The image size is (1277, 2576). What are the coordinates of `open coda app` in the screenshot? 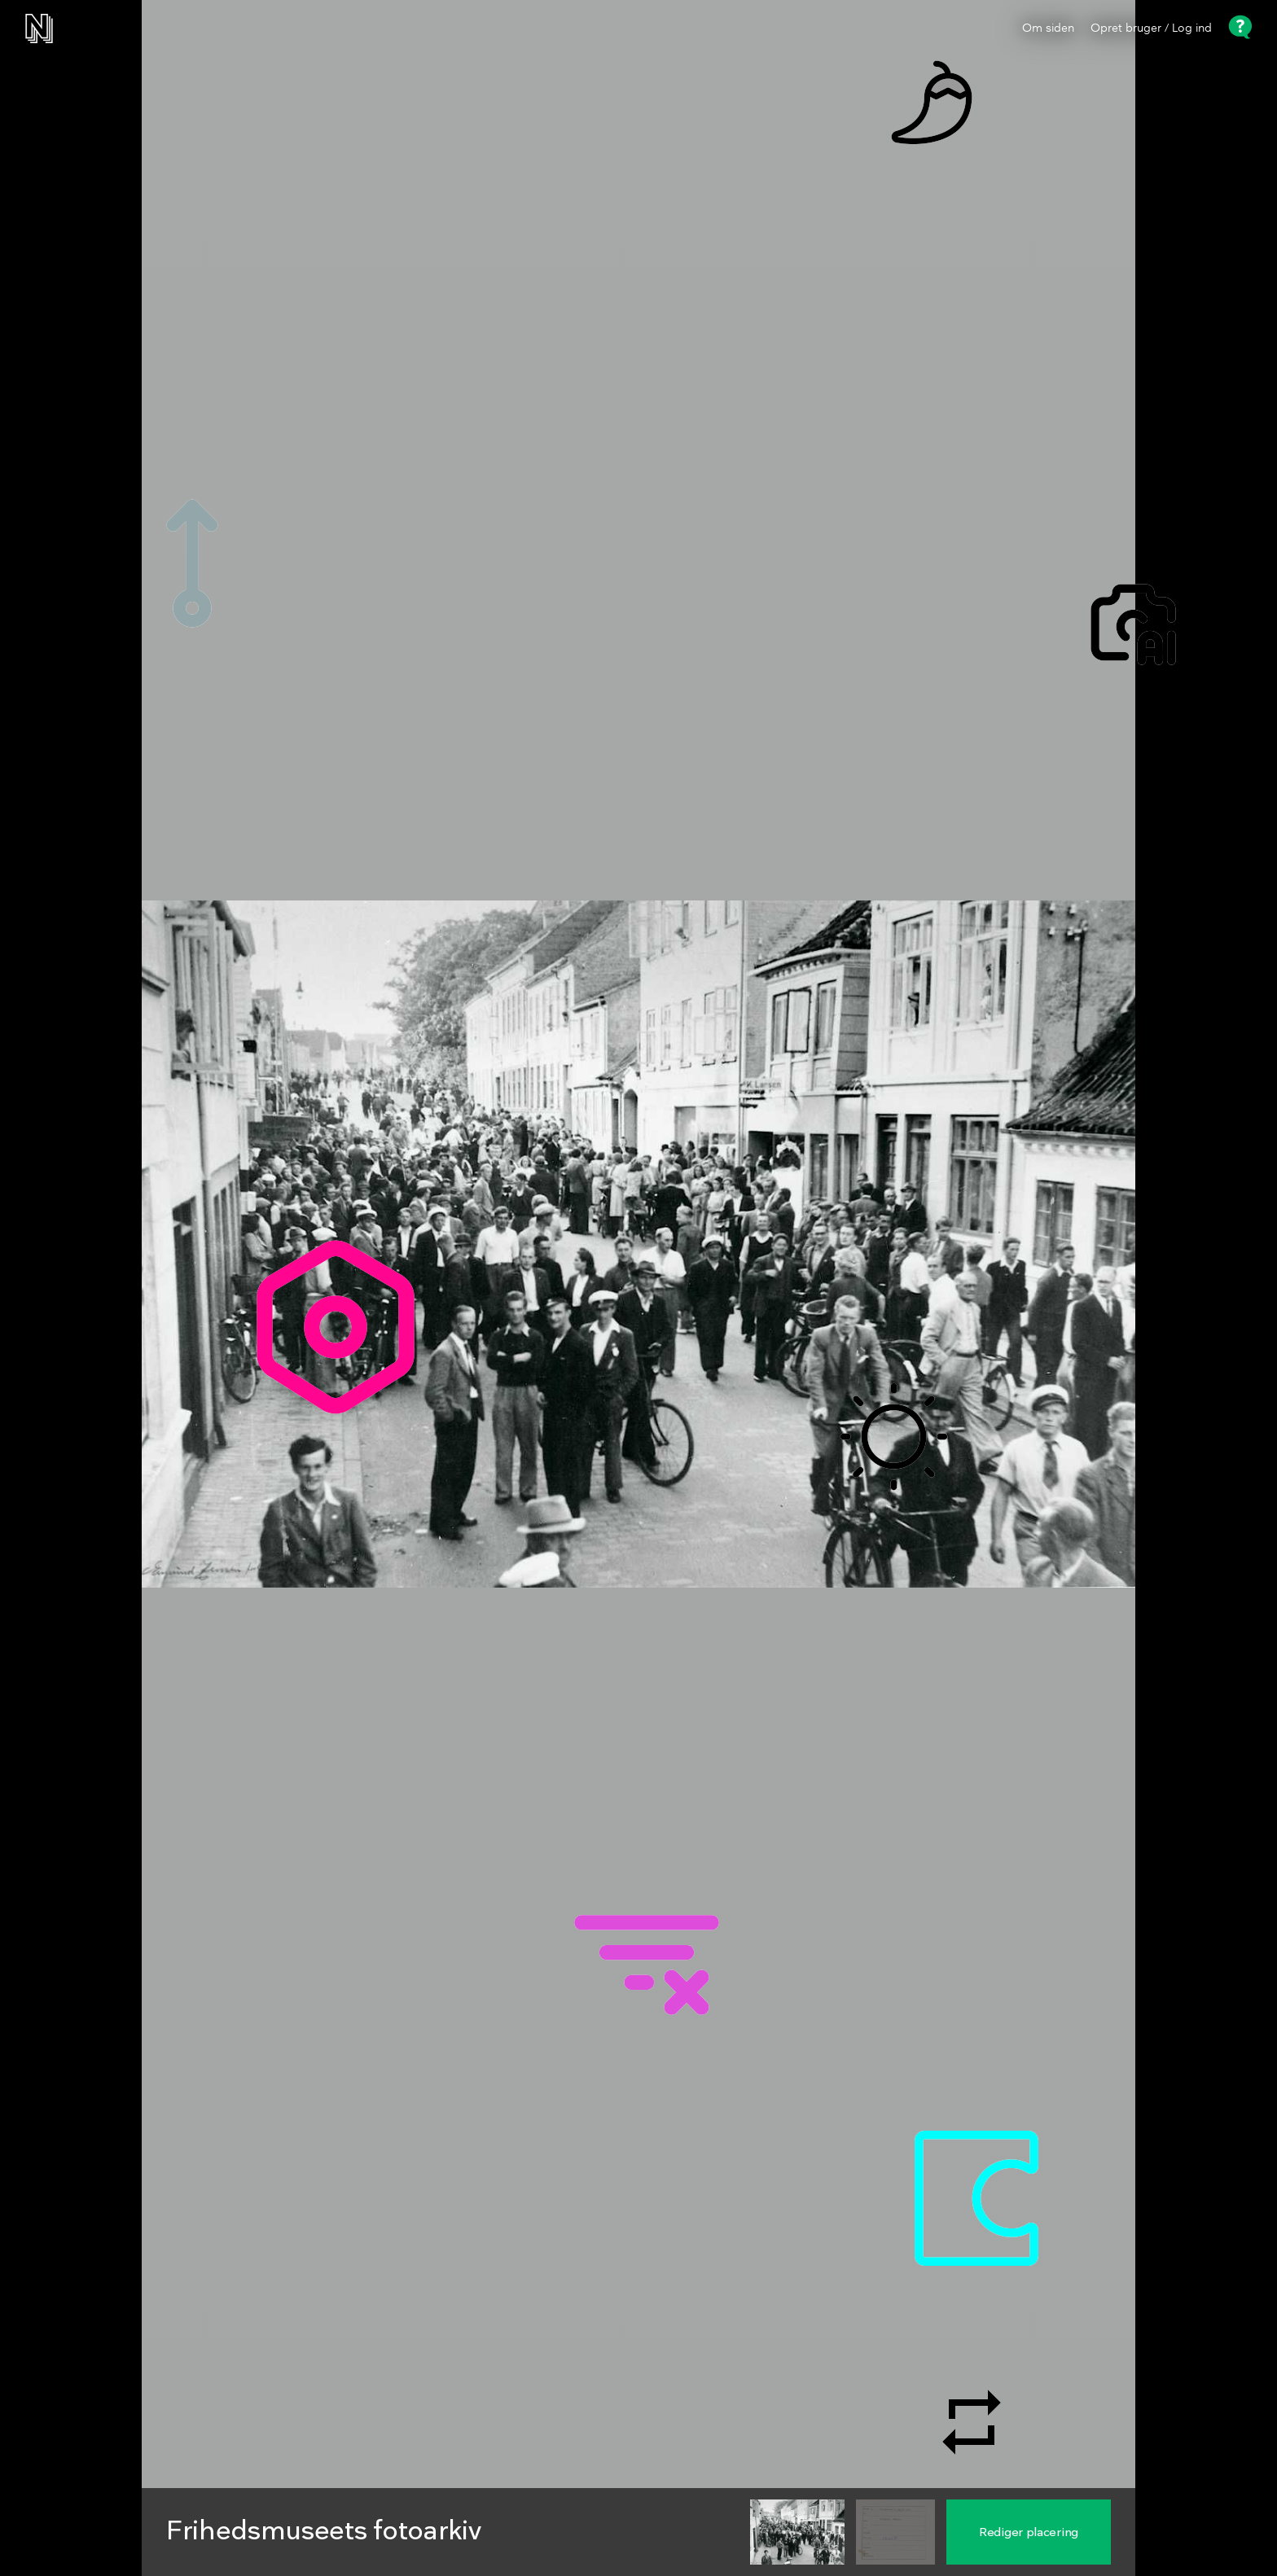 It's located at (976, 2198).